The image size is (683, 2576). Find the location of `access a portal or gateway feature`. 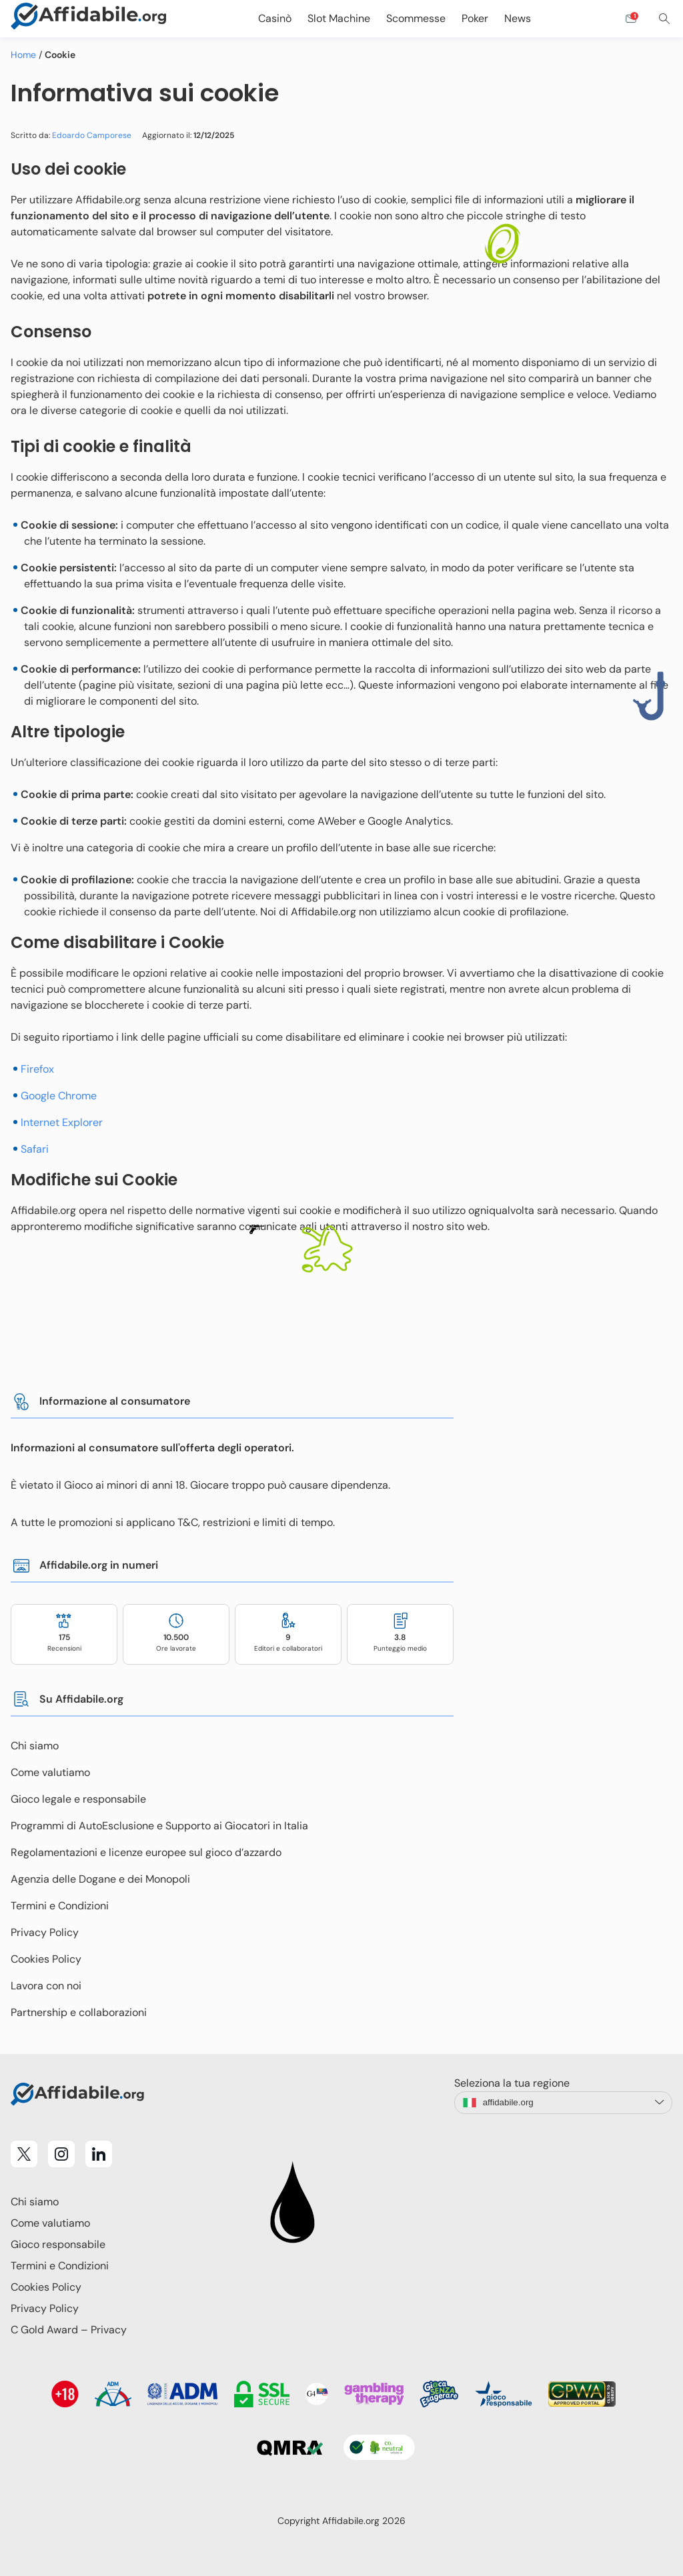

access a portal or gateway feature is located at coordinates (502, 243).